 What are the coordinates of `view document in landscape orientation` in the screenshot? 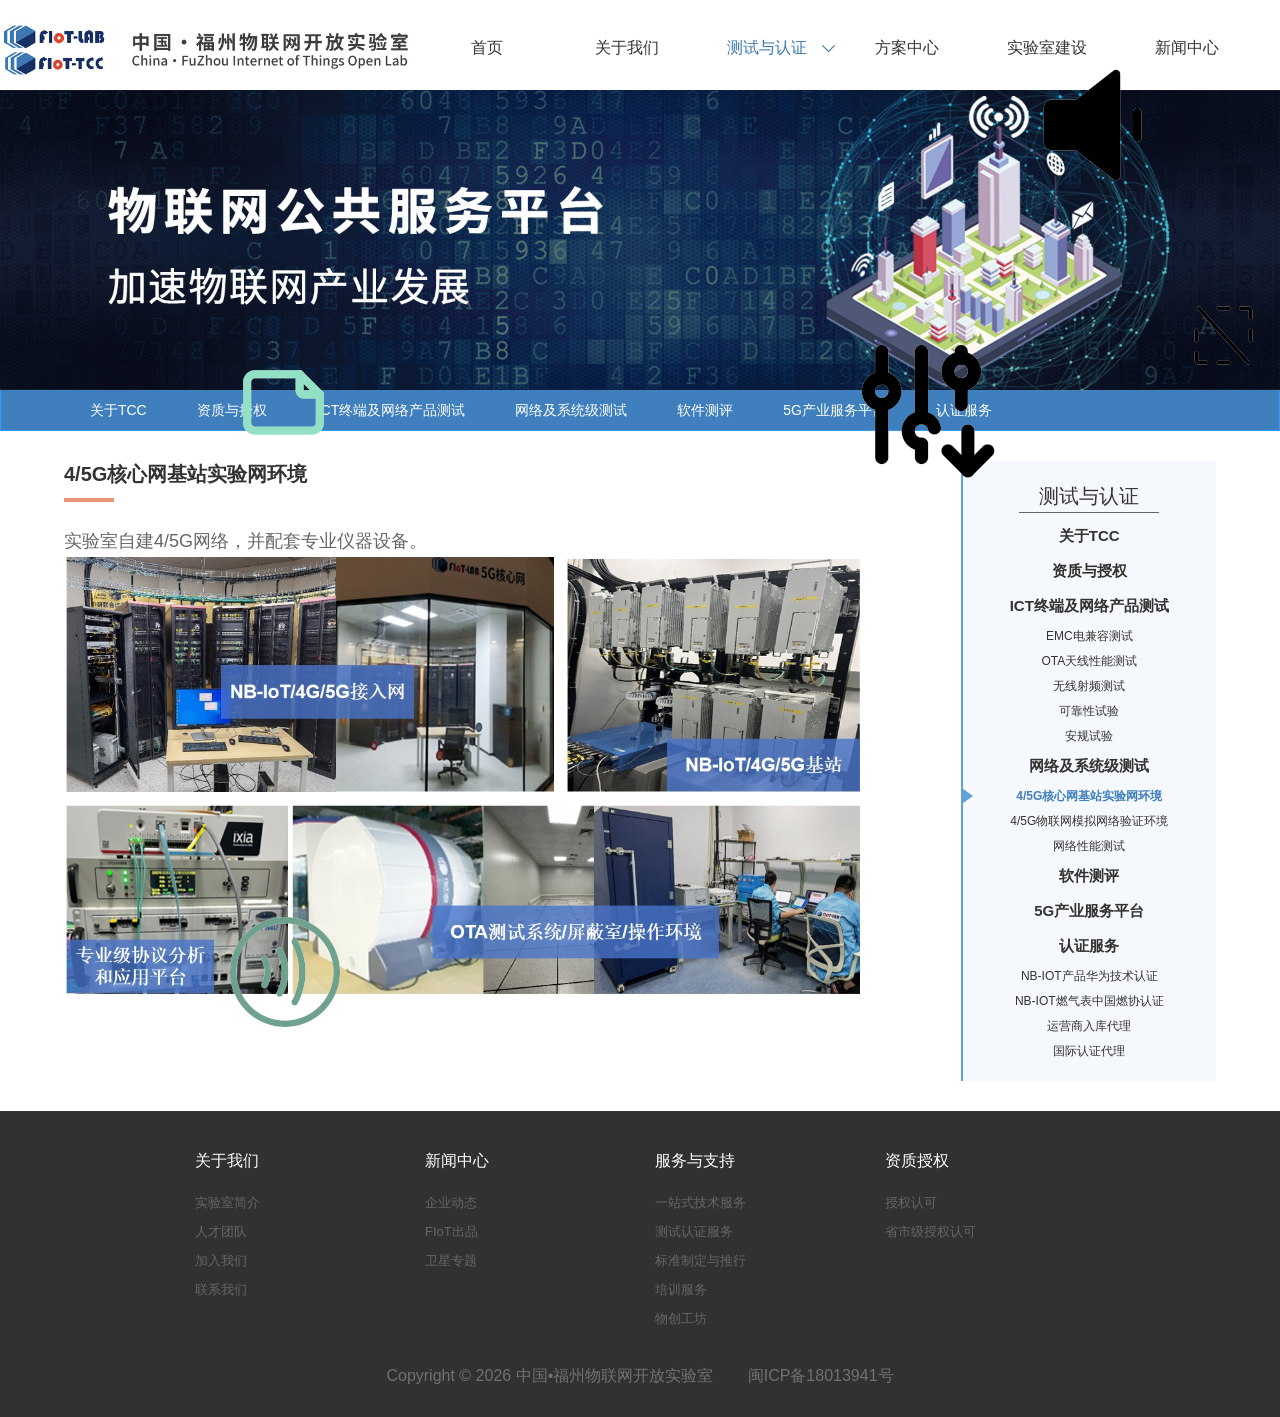 It's located at (283, 402).